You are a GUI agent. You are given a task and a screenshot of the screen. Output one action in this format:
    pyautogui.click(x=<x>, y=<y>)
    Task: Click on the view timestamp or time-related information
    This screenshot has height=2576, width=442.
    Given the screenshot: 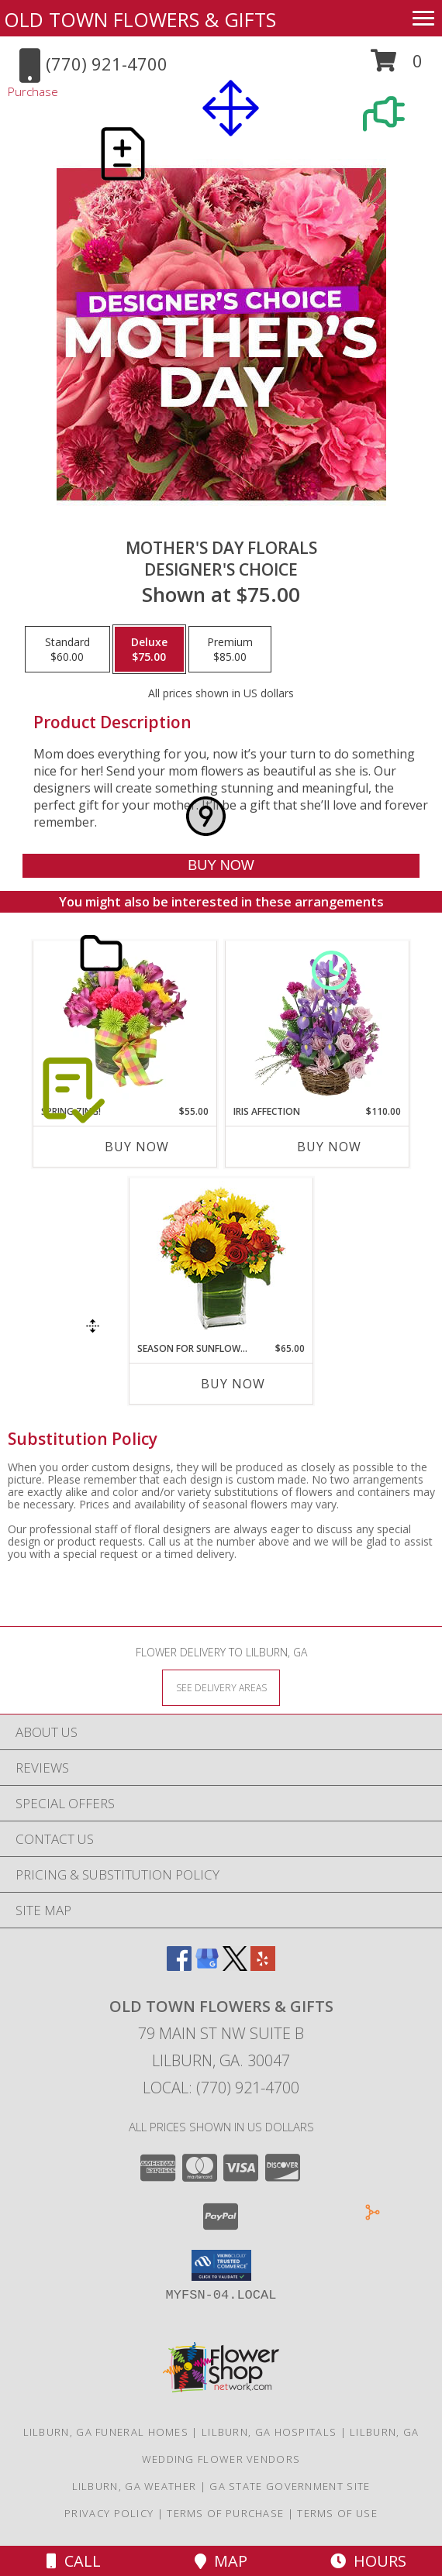 What is the action you would take?
    pyautogui.click(x=331, y=970)
    